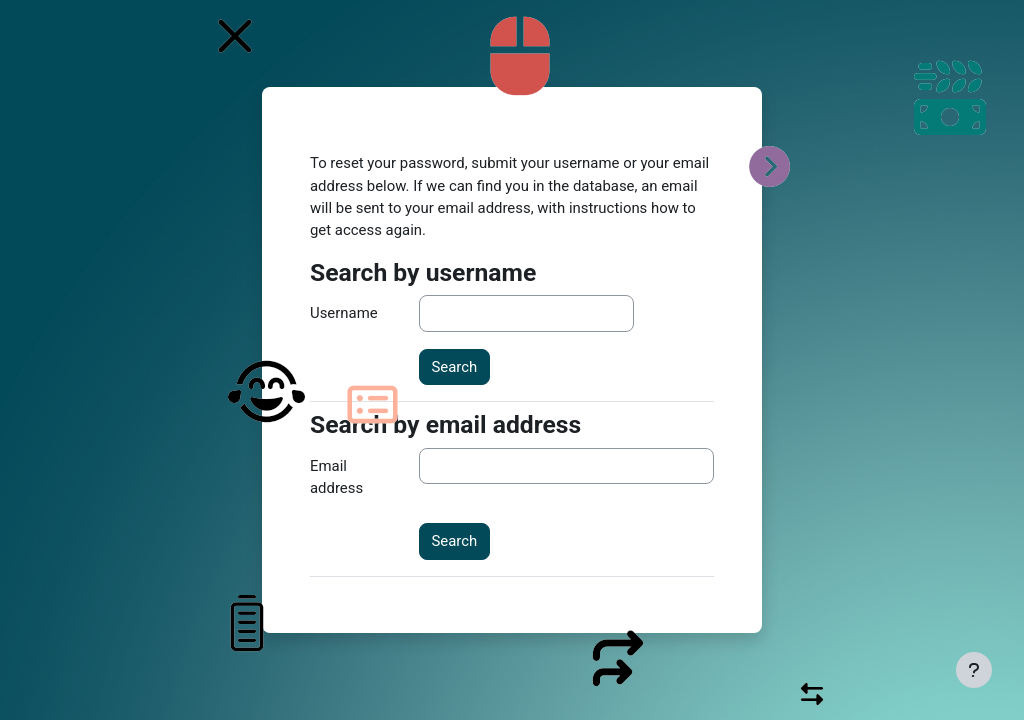 The height and width of the screenshot is (720, 1024). What do you see at coordinates (812, 694) in the screenshot?
I see `swap or exchange items` at bounding box center [812, 694].